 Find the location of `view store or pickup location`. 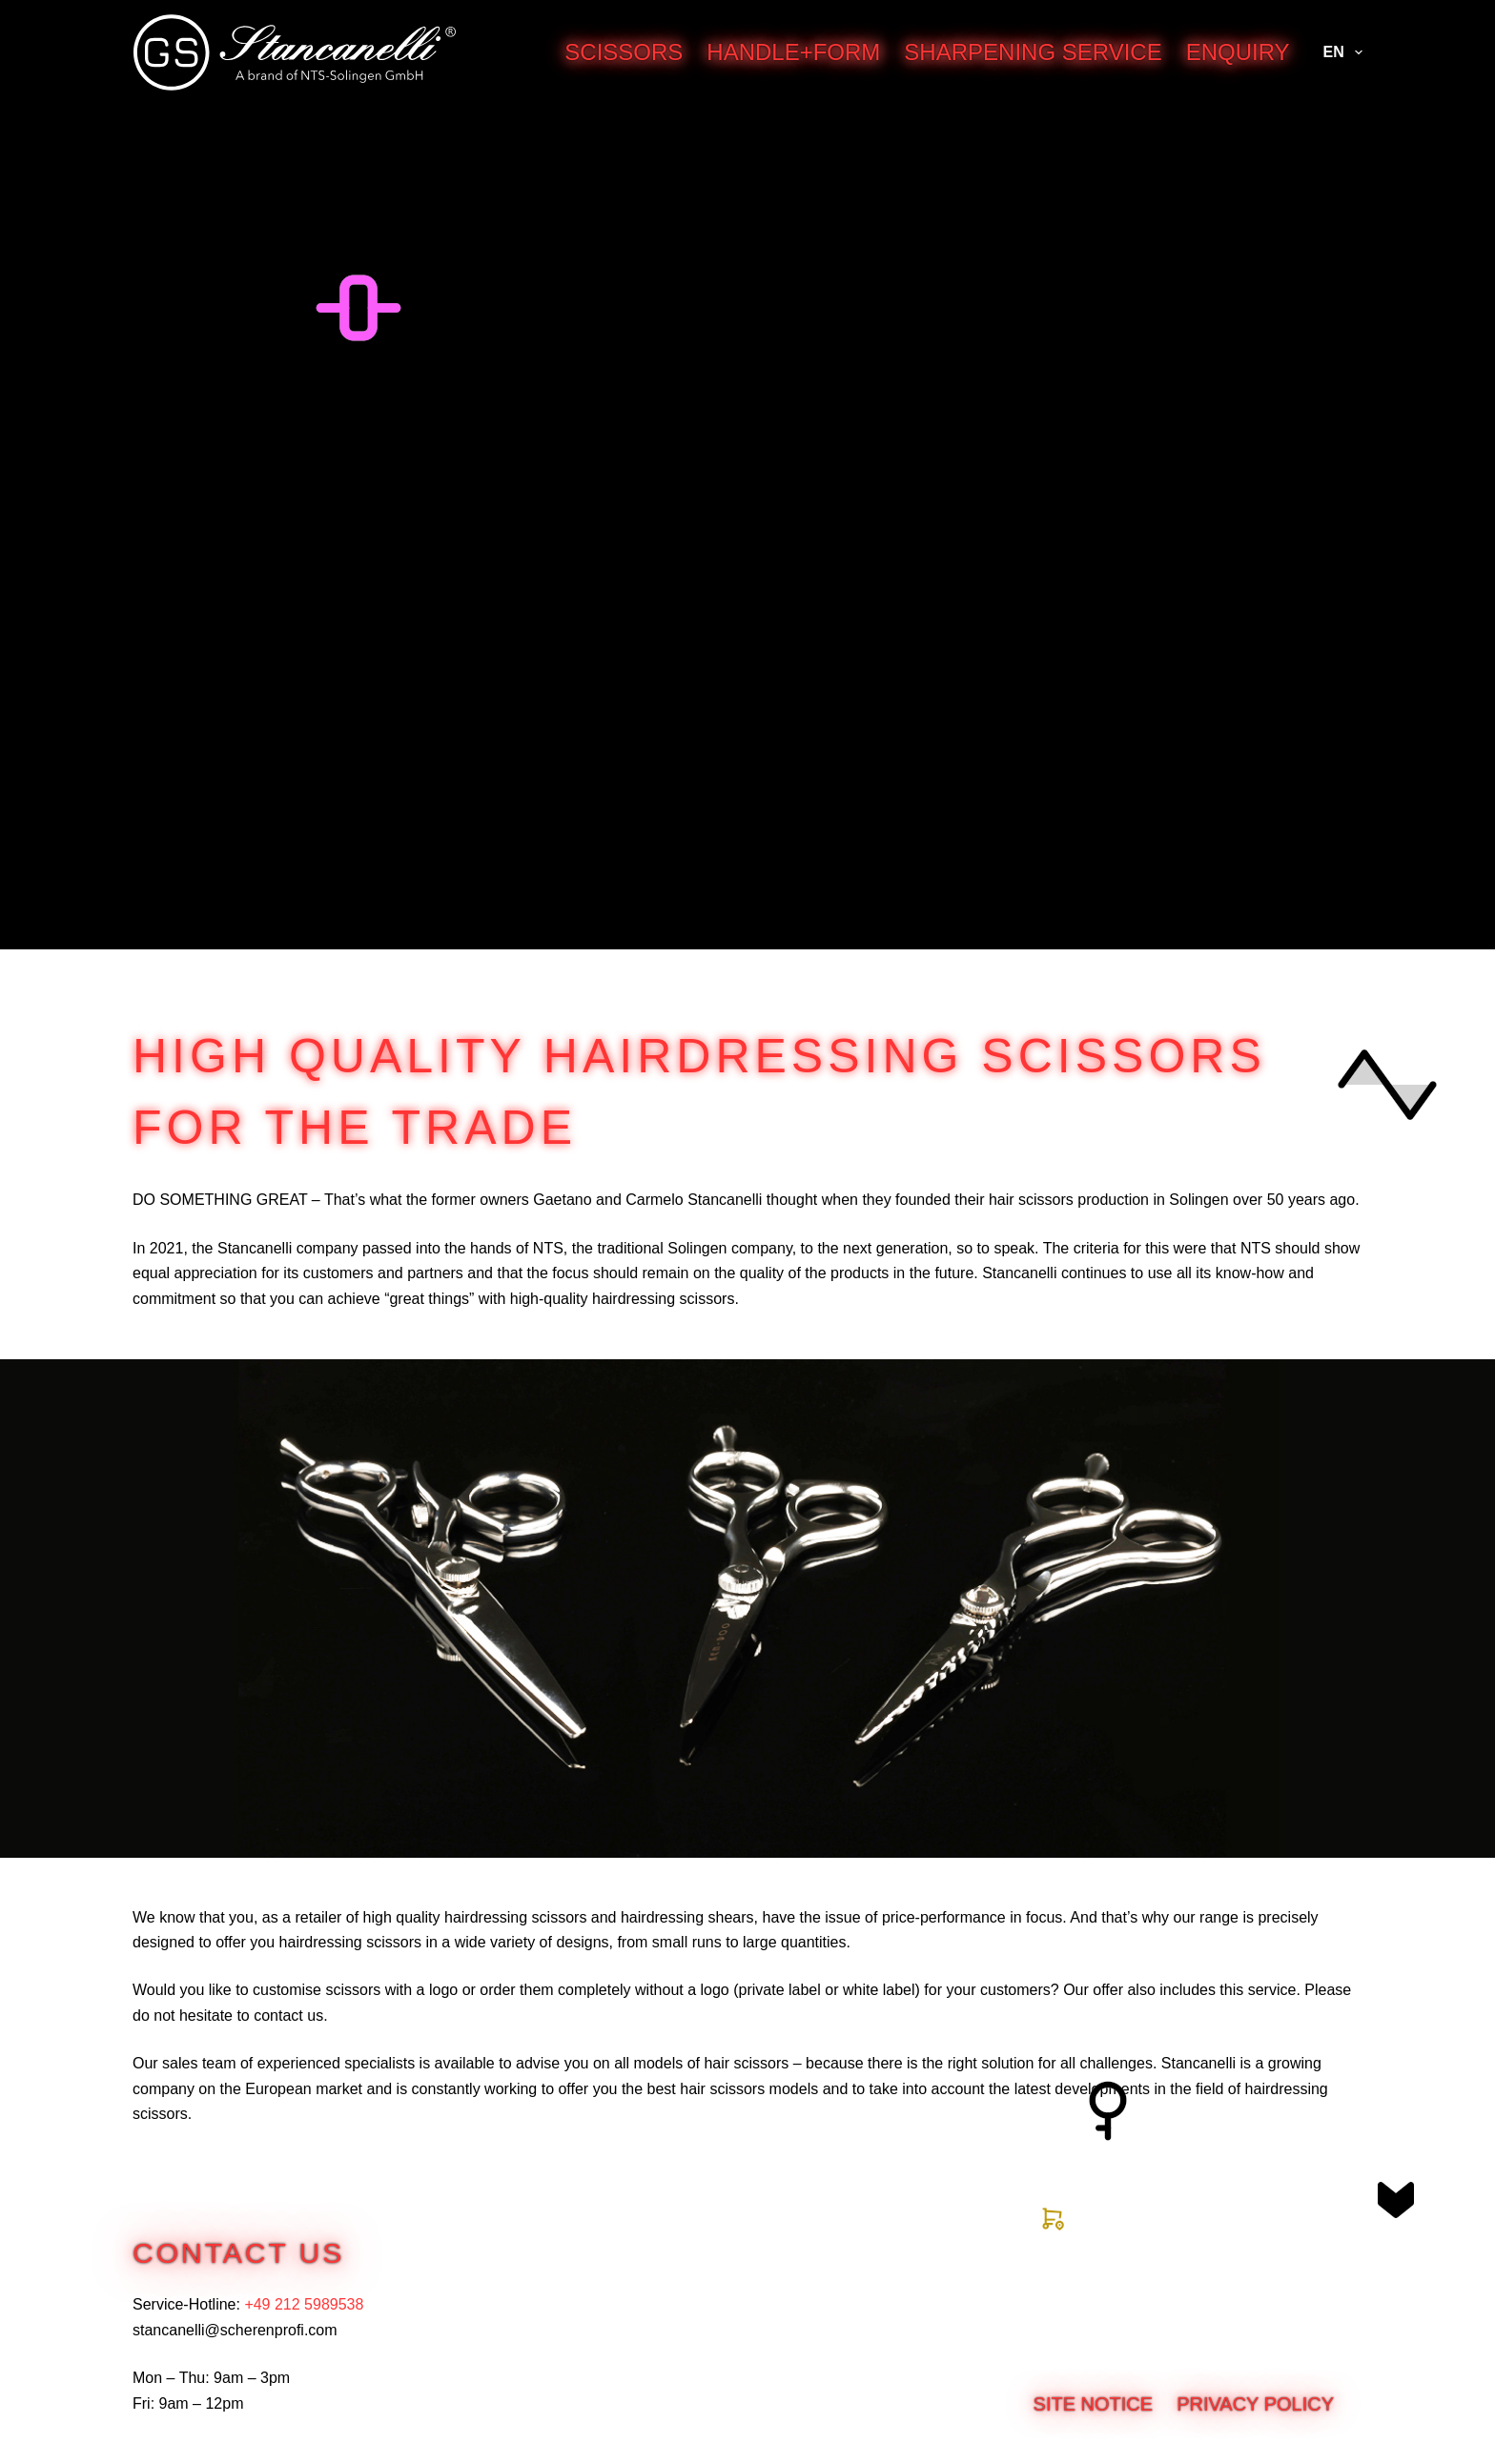

view store or pickup location is located at coordinates (1052, 2218).